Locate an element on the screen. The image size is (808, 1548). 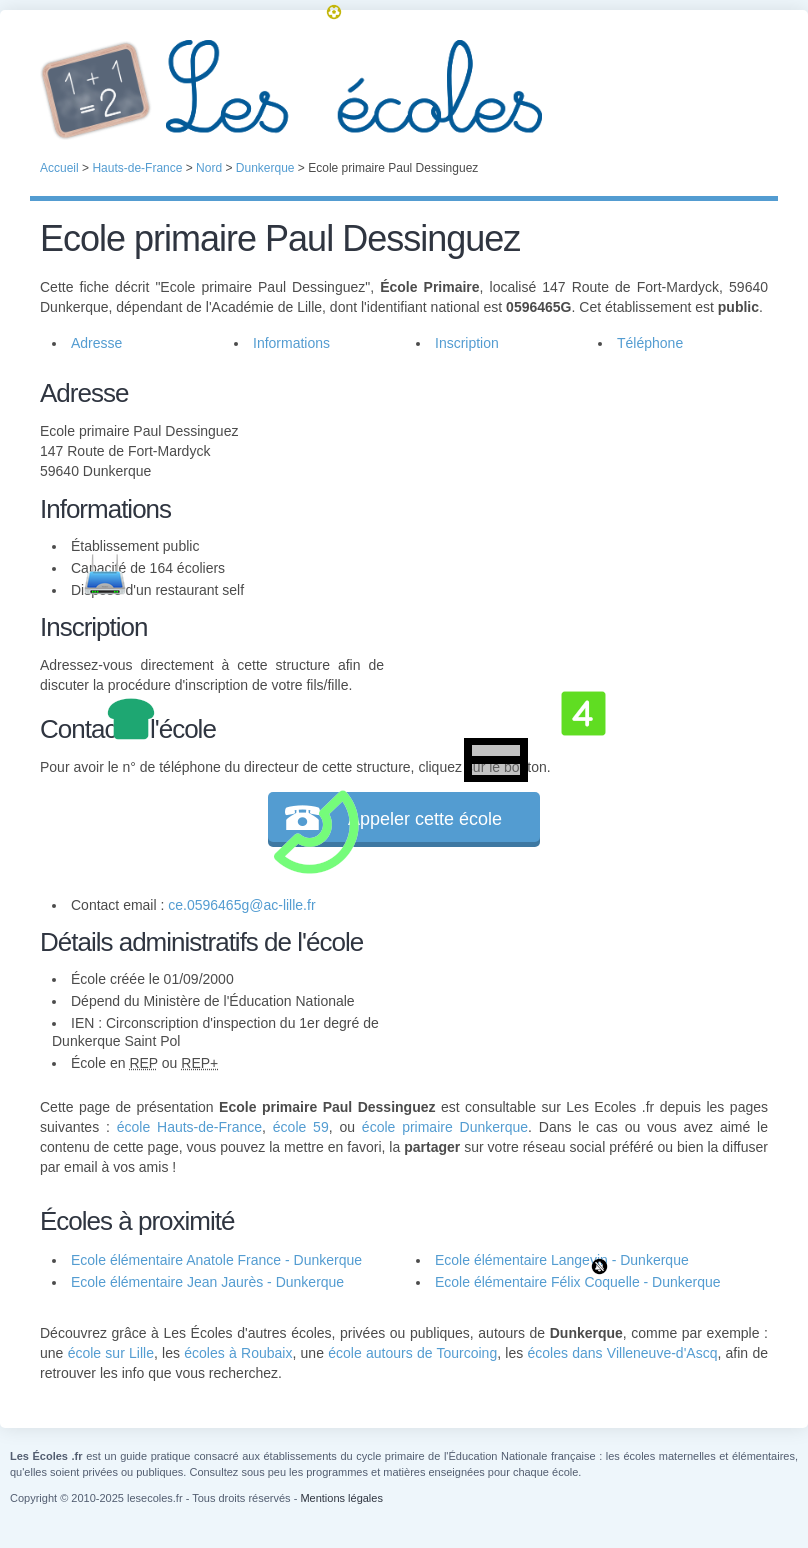
select melon or cantaloupe fruit is located at coordinates (318, 833).